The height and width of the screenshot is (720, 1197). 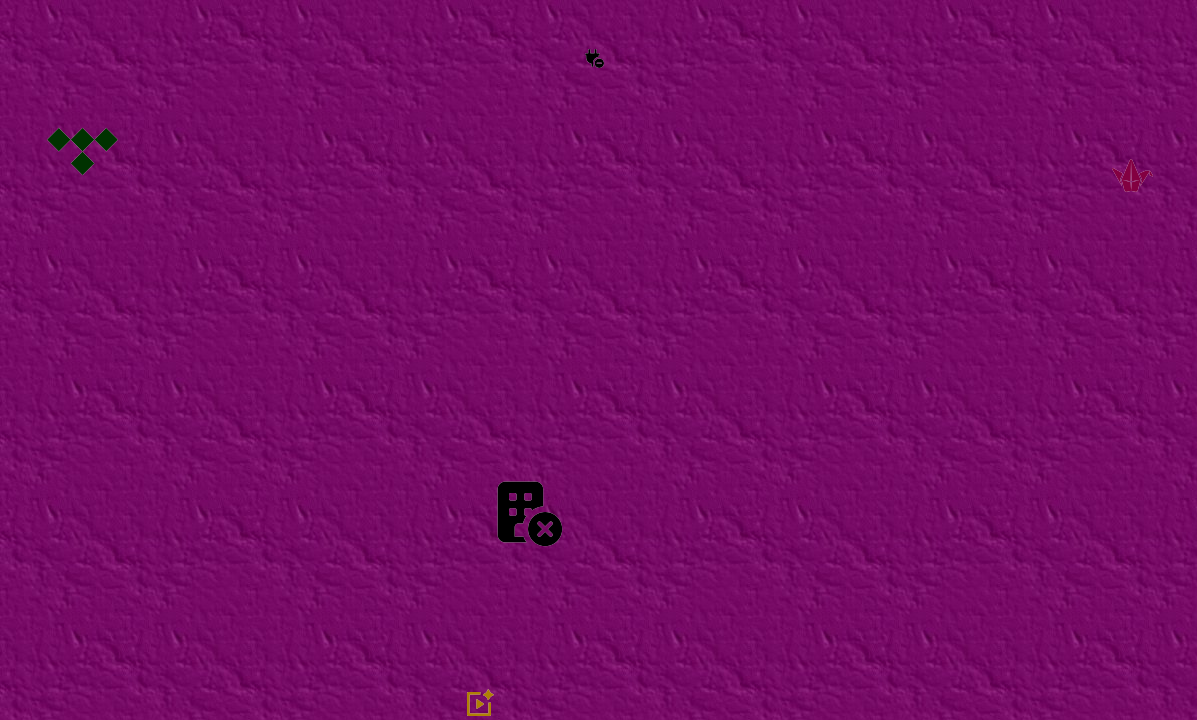 What do you see at coordinates (1132, 175) in the screenshot?
I see `open padlet app` at bounding box center [1132, 175].